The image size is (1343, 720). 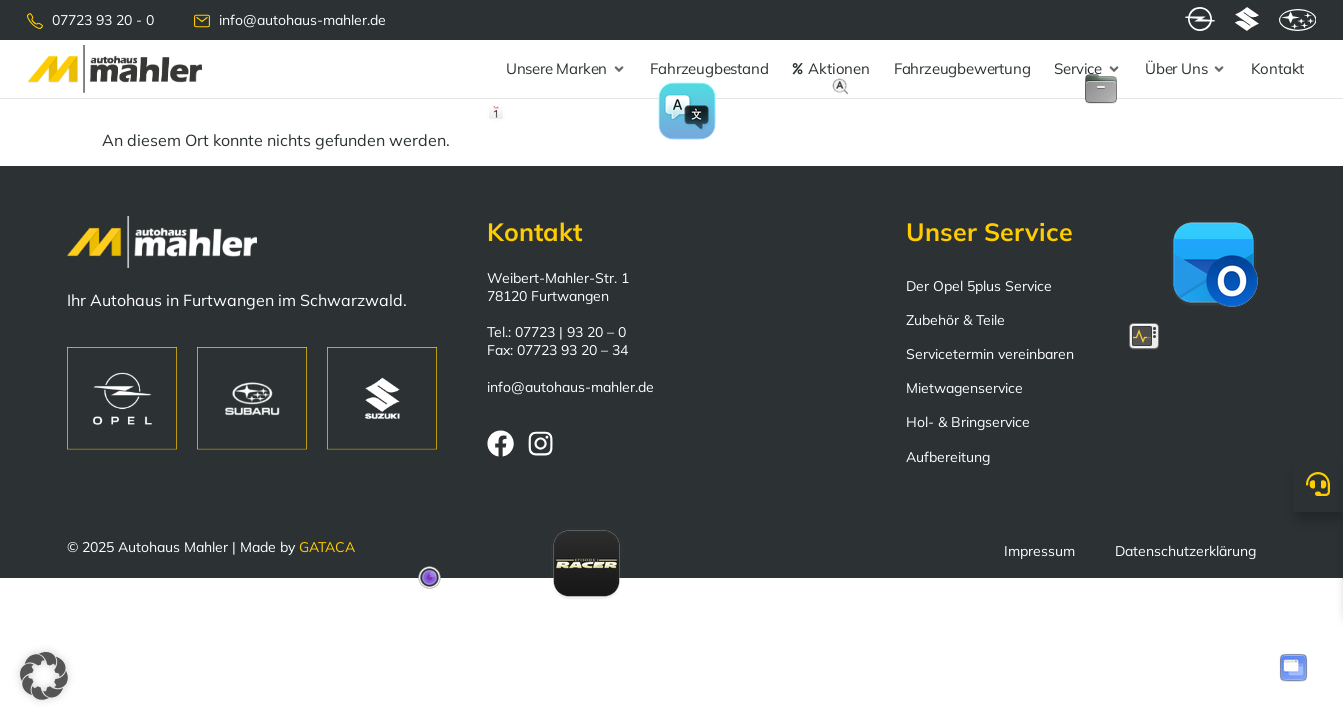 What do you see at coordinates (1293, 667) in the screenshot?
I see `manage startup applications and session settings` at bounding box center [1293, 667].